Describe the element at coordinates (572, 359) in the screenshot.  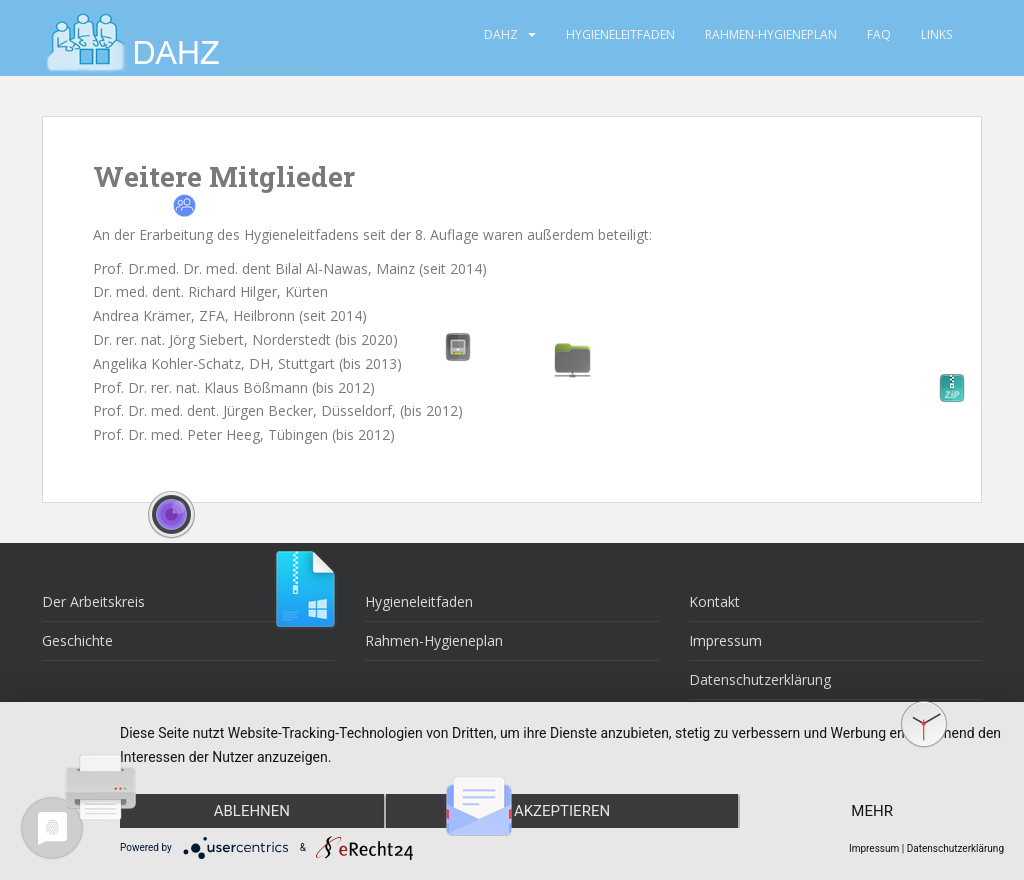
I see `access files stored on a remote server` at that location.